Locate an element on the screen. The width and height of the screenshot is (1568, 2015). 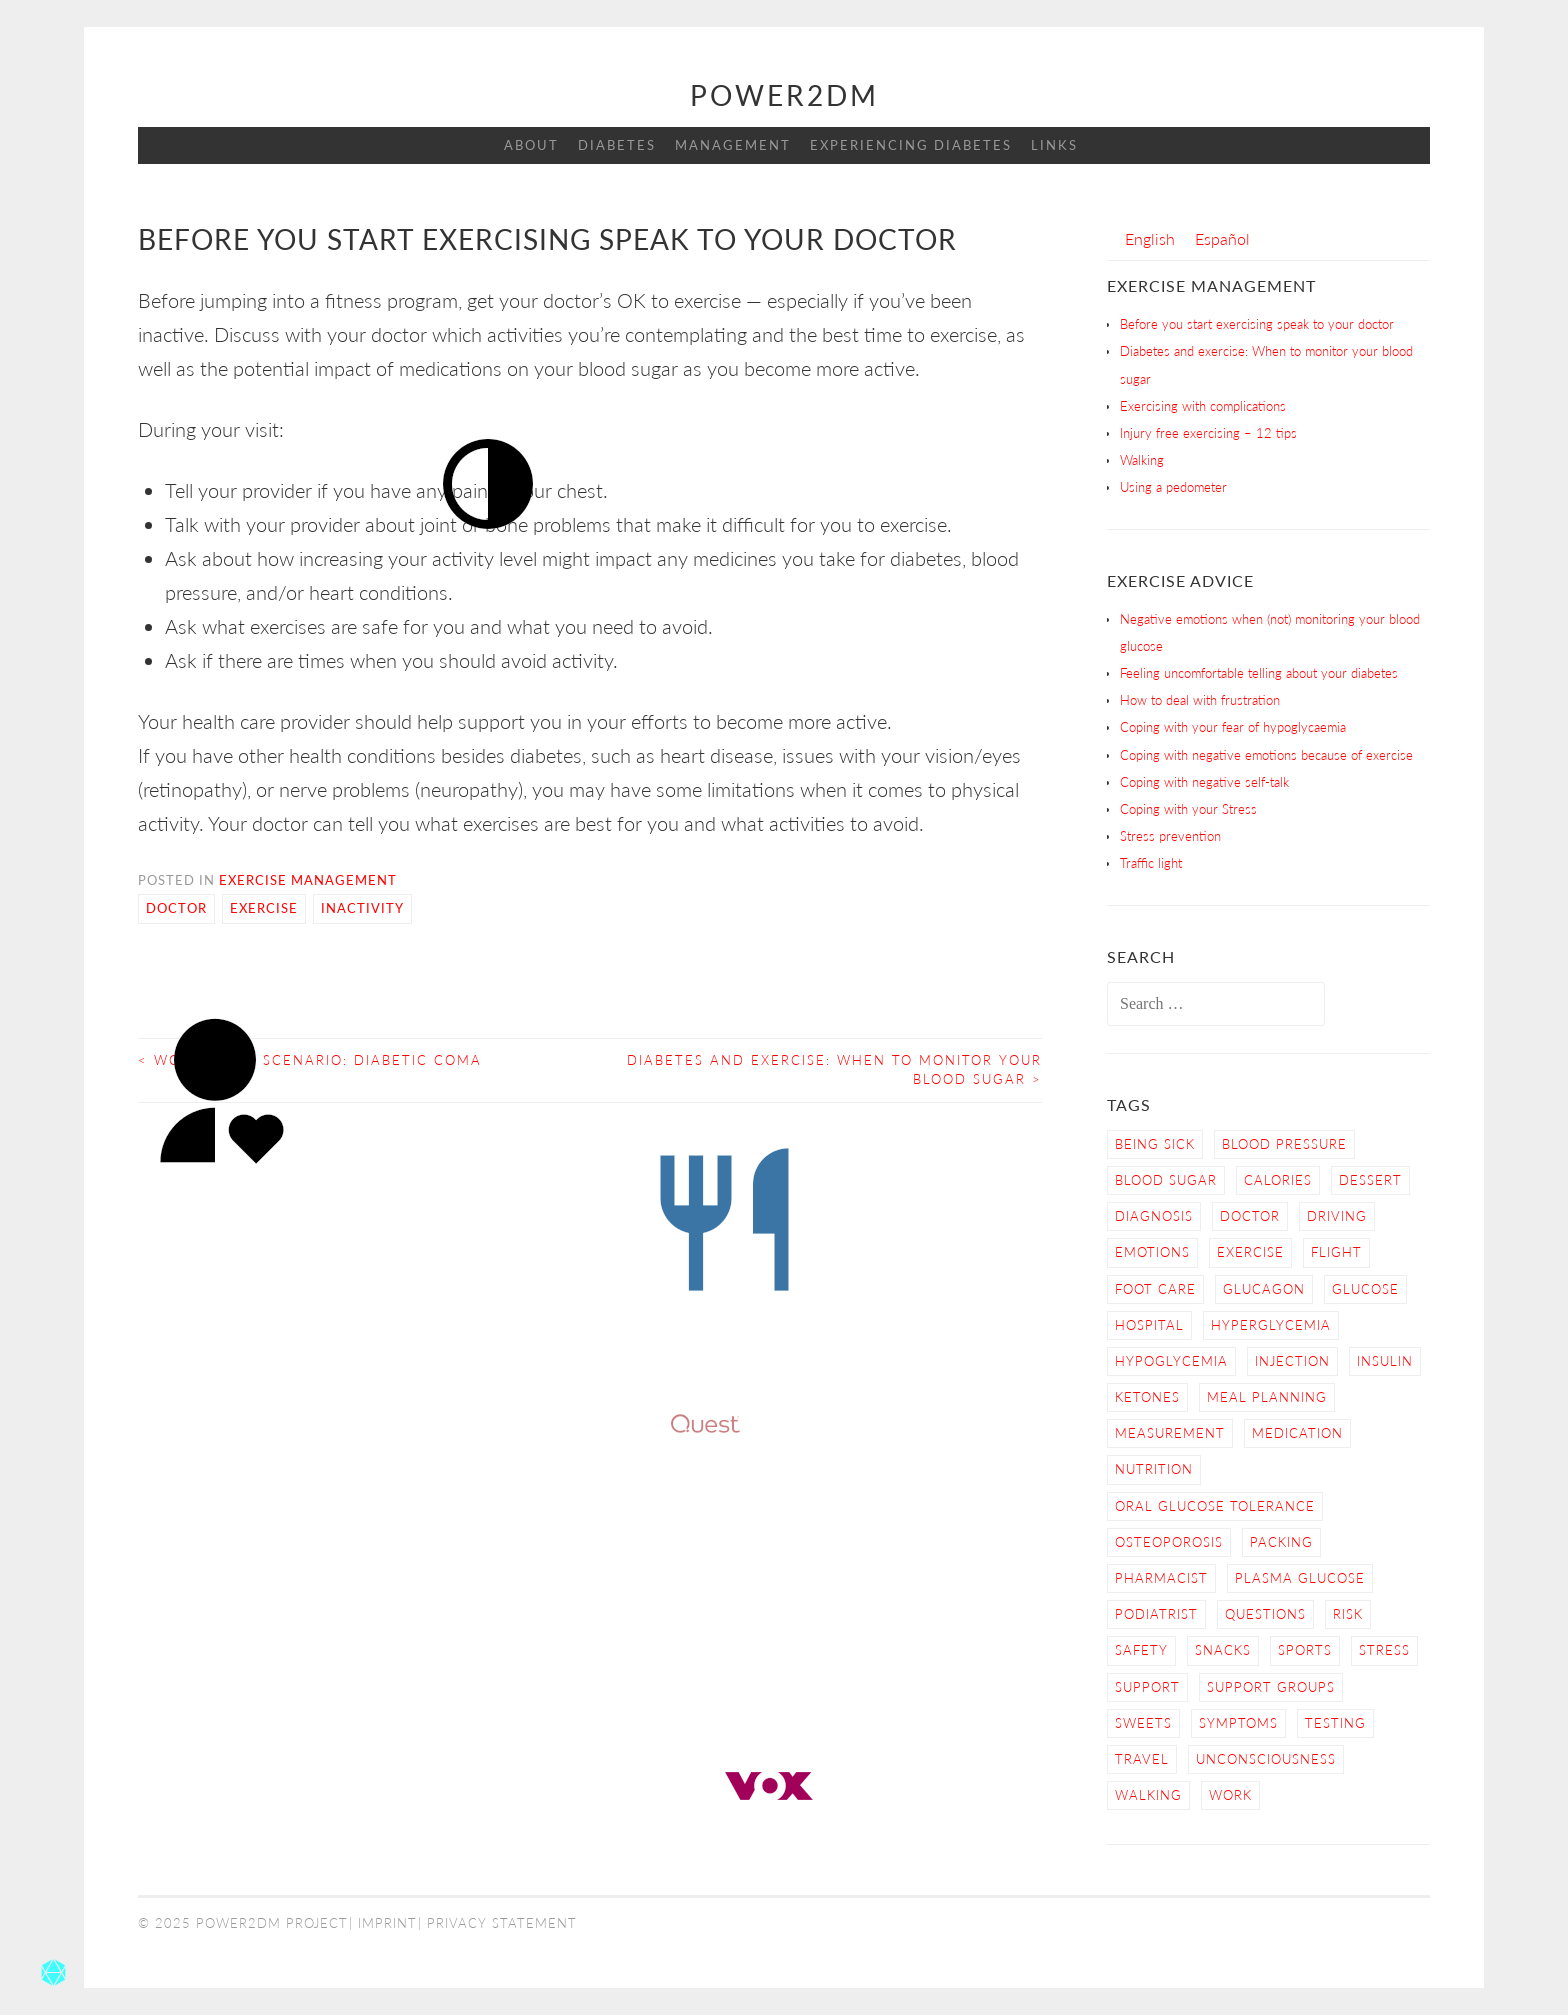
find nearby restaurants is located at coordinates (724, 1219).